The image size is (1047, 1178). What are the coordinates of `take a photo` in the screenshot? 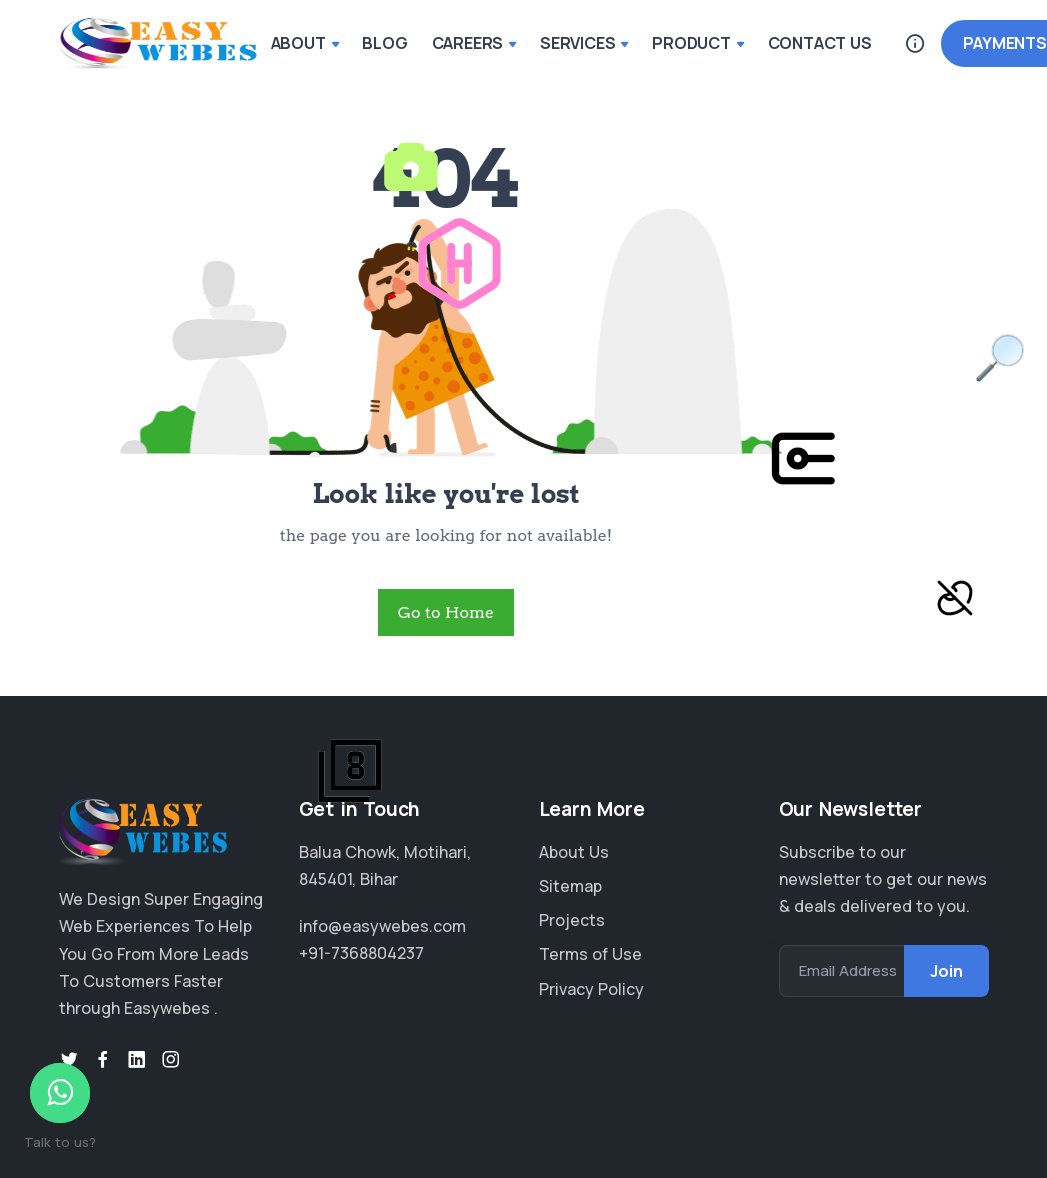 It's located at (411, 167).